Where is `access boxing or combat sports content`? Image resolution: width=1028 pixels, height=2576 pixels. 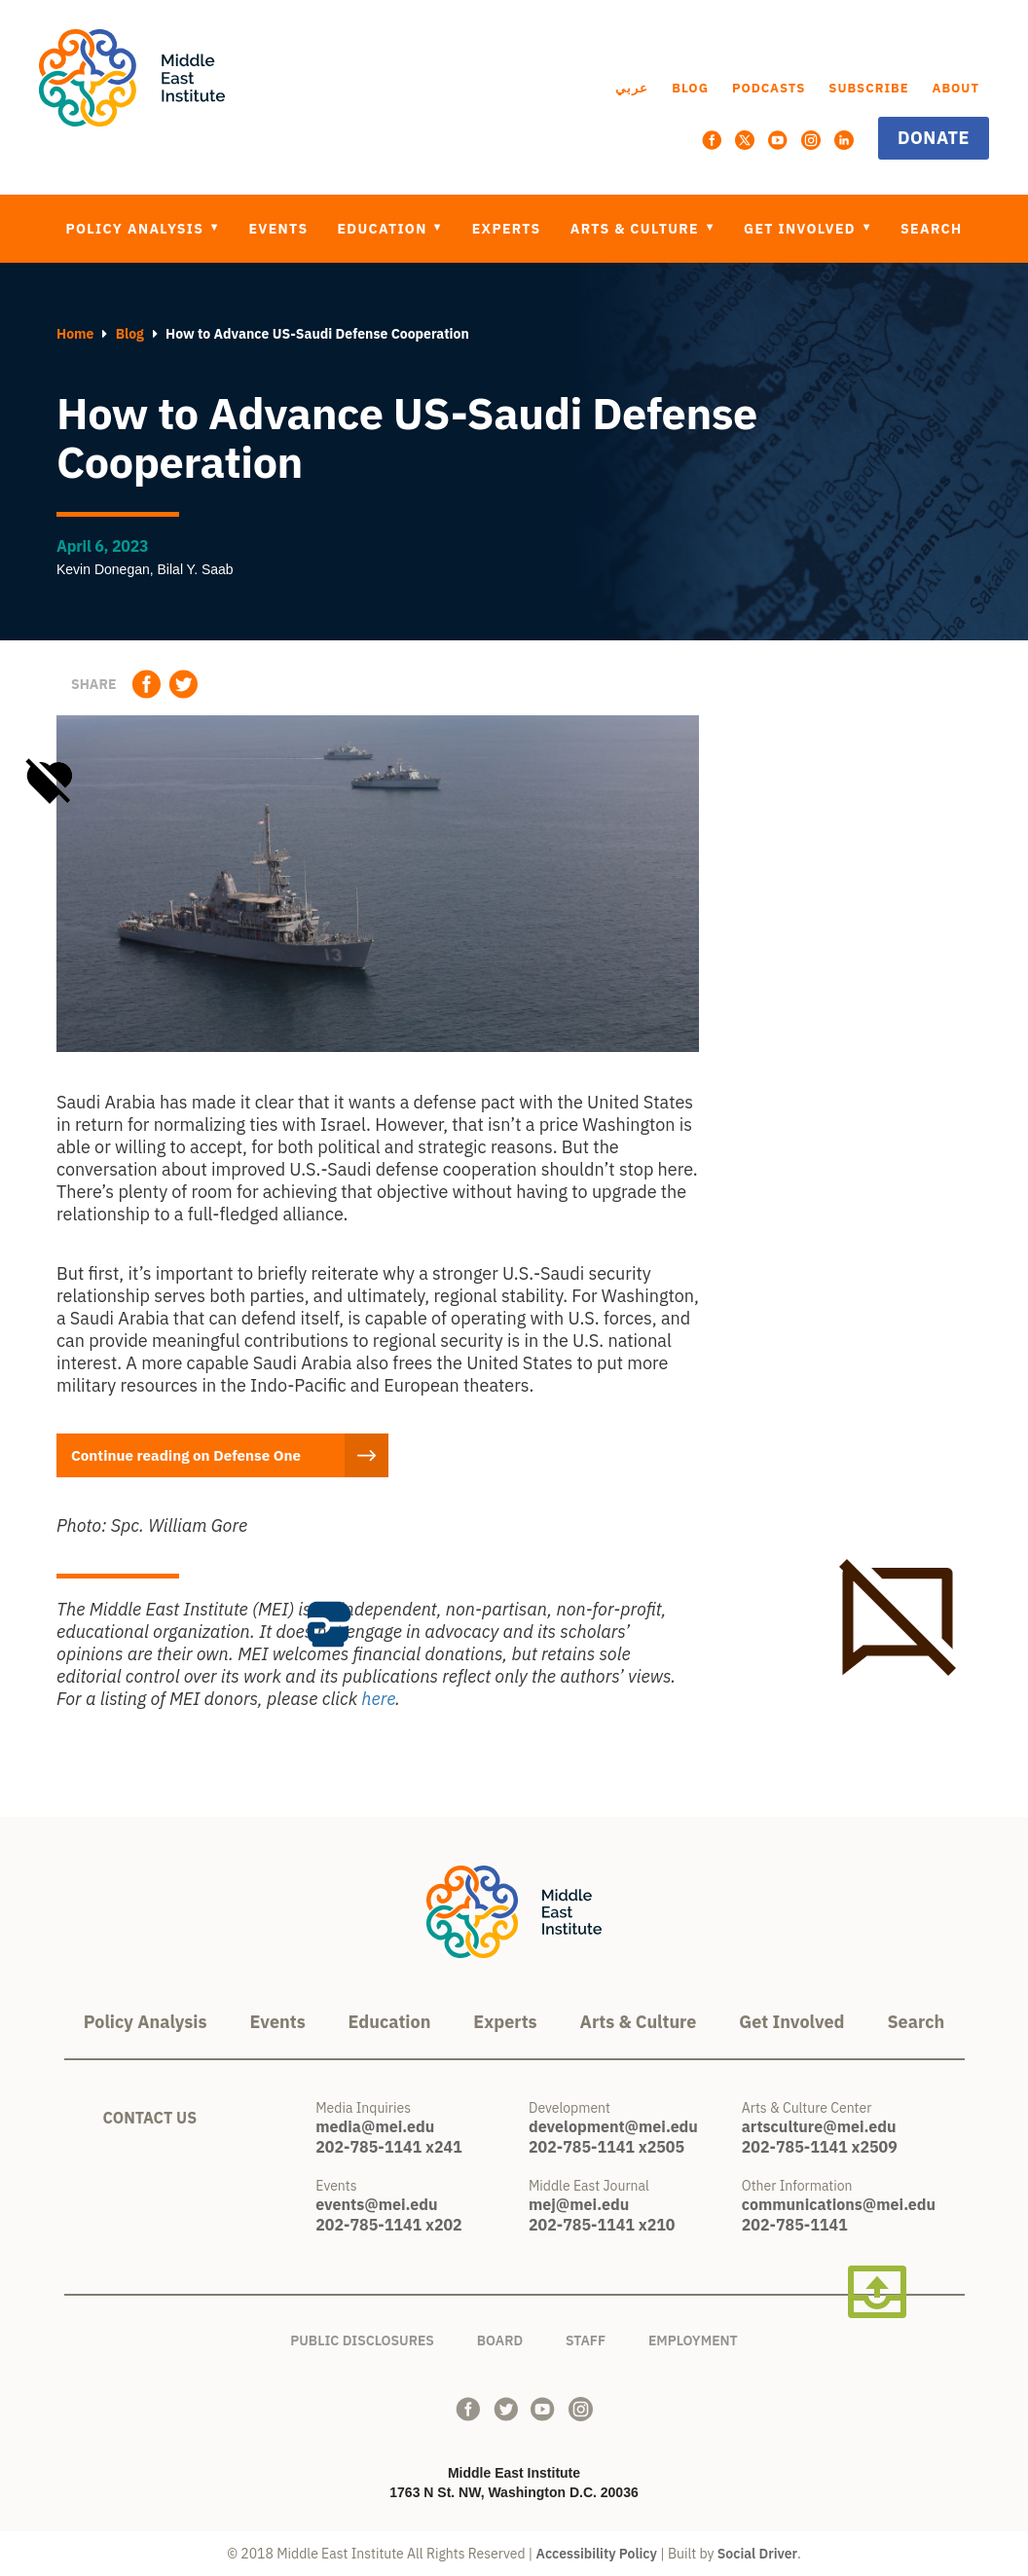
access boxing or combat sports content is located at coordinates (328, 1624).